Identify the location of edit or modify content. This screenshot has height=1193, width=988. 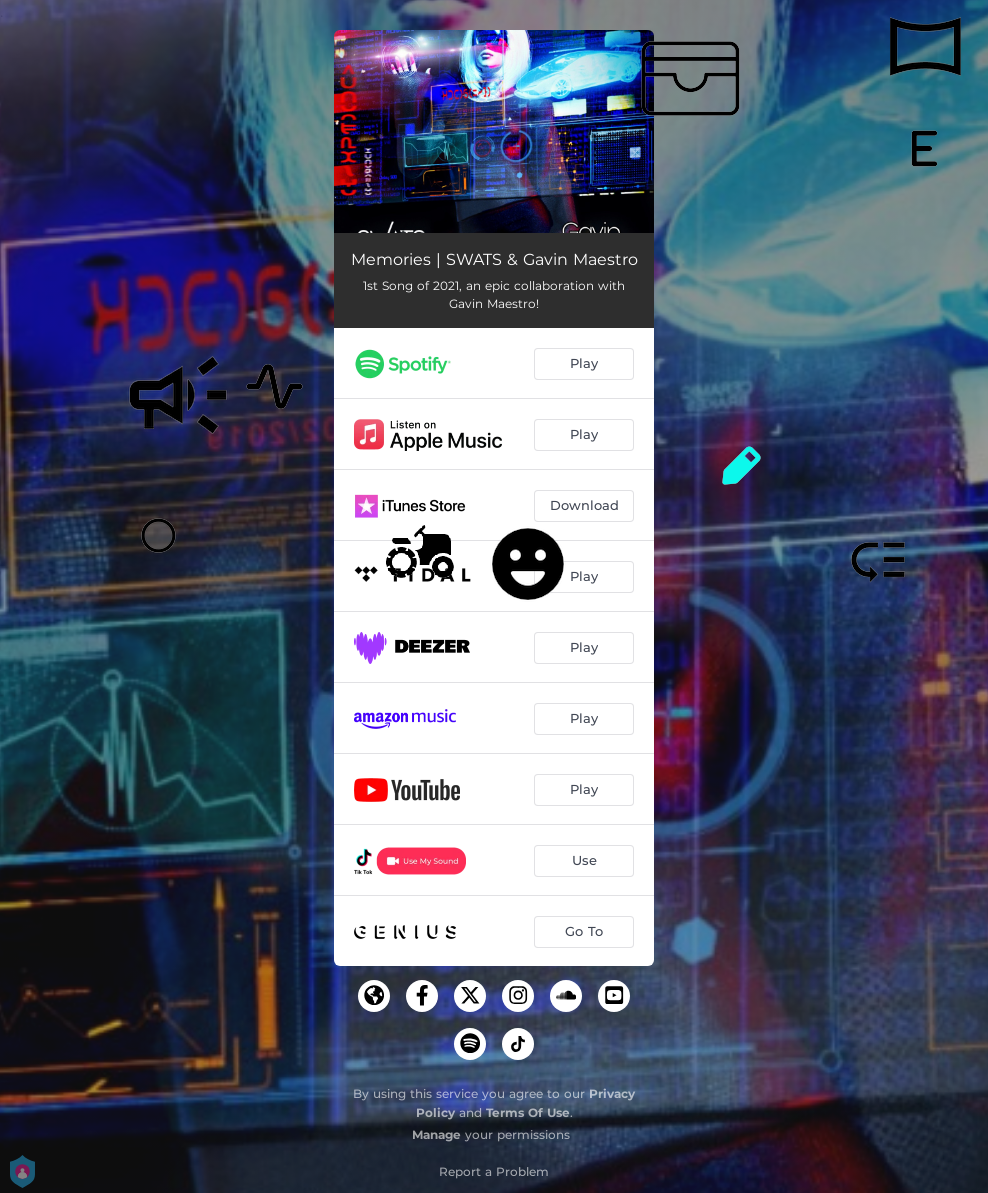
(741, 465).